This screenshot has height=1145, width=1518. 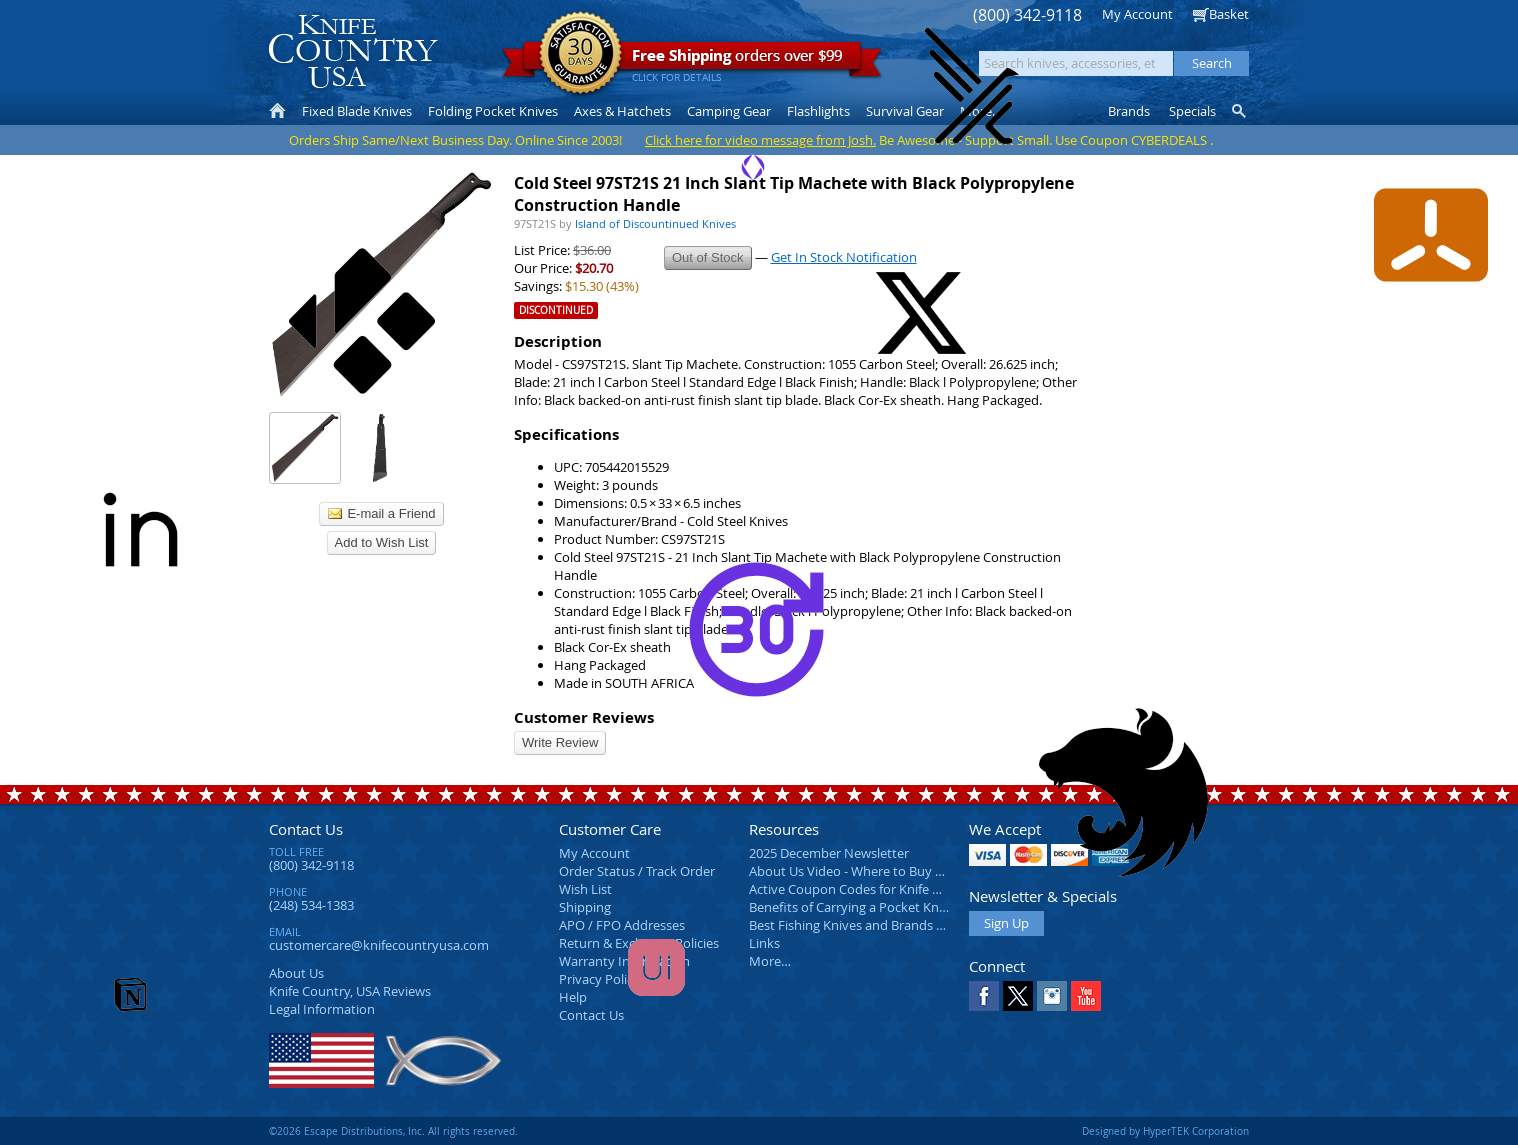 What do you see at coordinates (921, 313) in the screenshot?
I see `share to X (formerly Twitter)` at bounding box center [921, 313].